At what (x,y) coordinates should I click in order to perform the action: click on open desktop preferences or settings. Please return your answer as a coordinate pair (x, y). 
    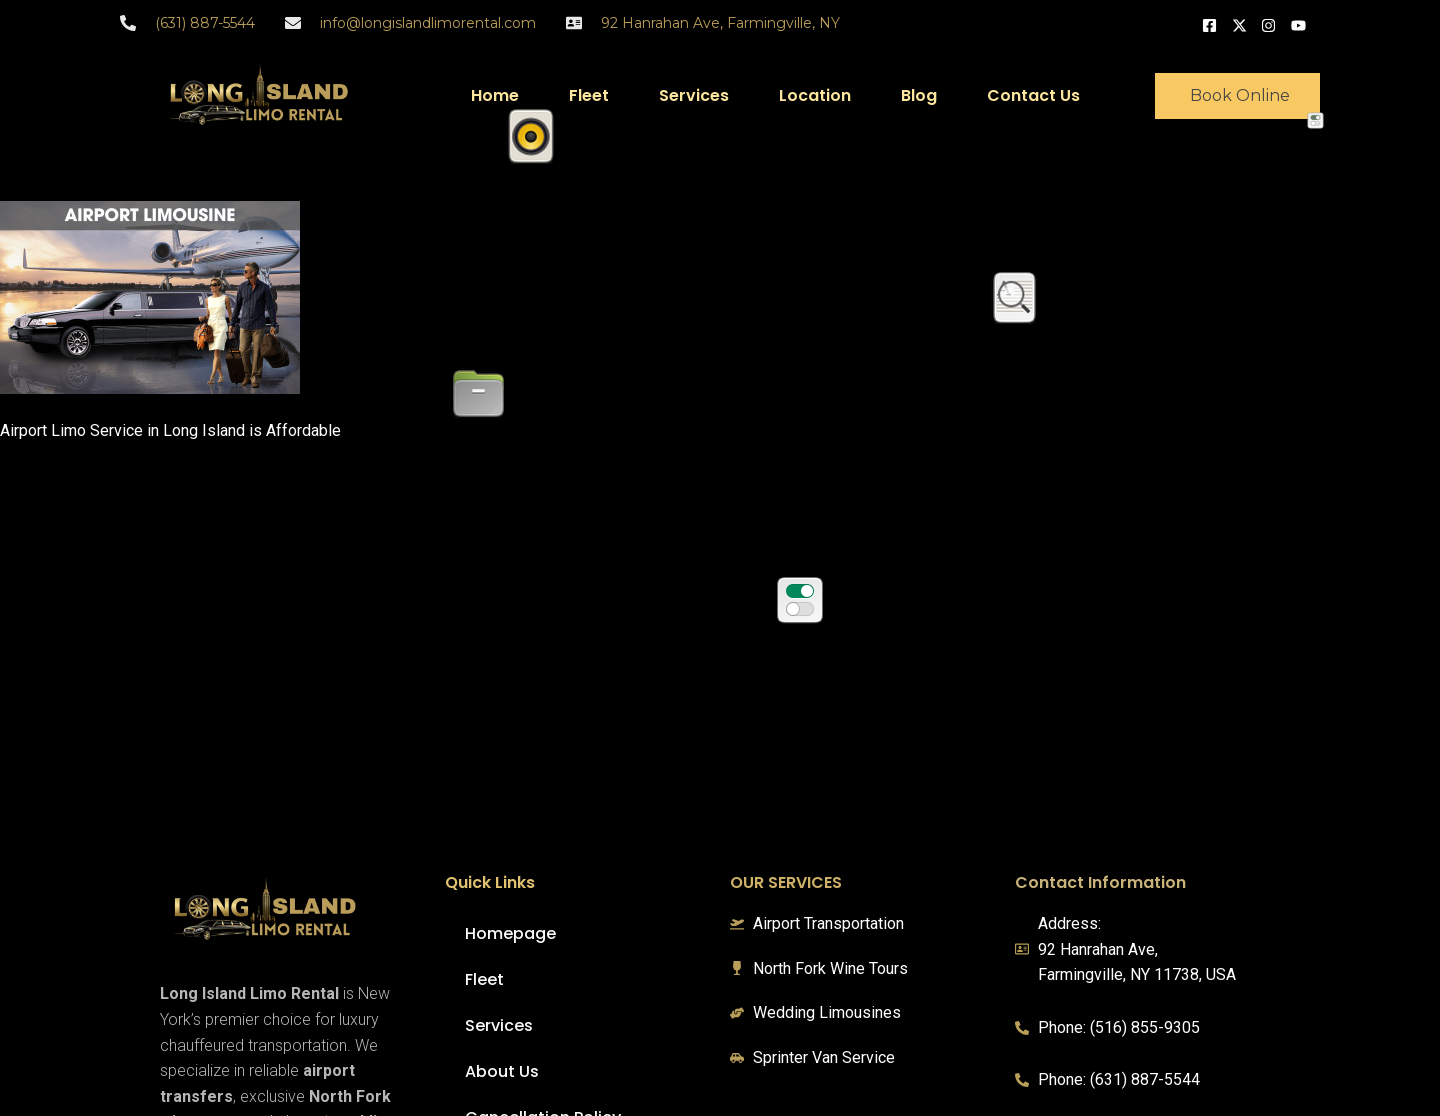
    Looking at the image, I should click on (1315, 120).